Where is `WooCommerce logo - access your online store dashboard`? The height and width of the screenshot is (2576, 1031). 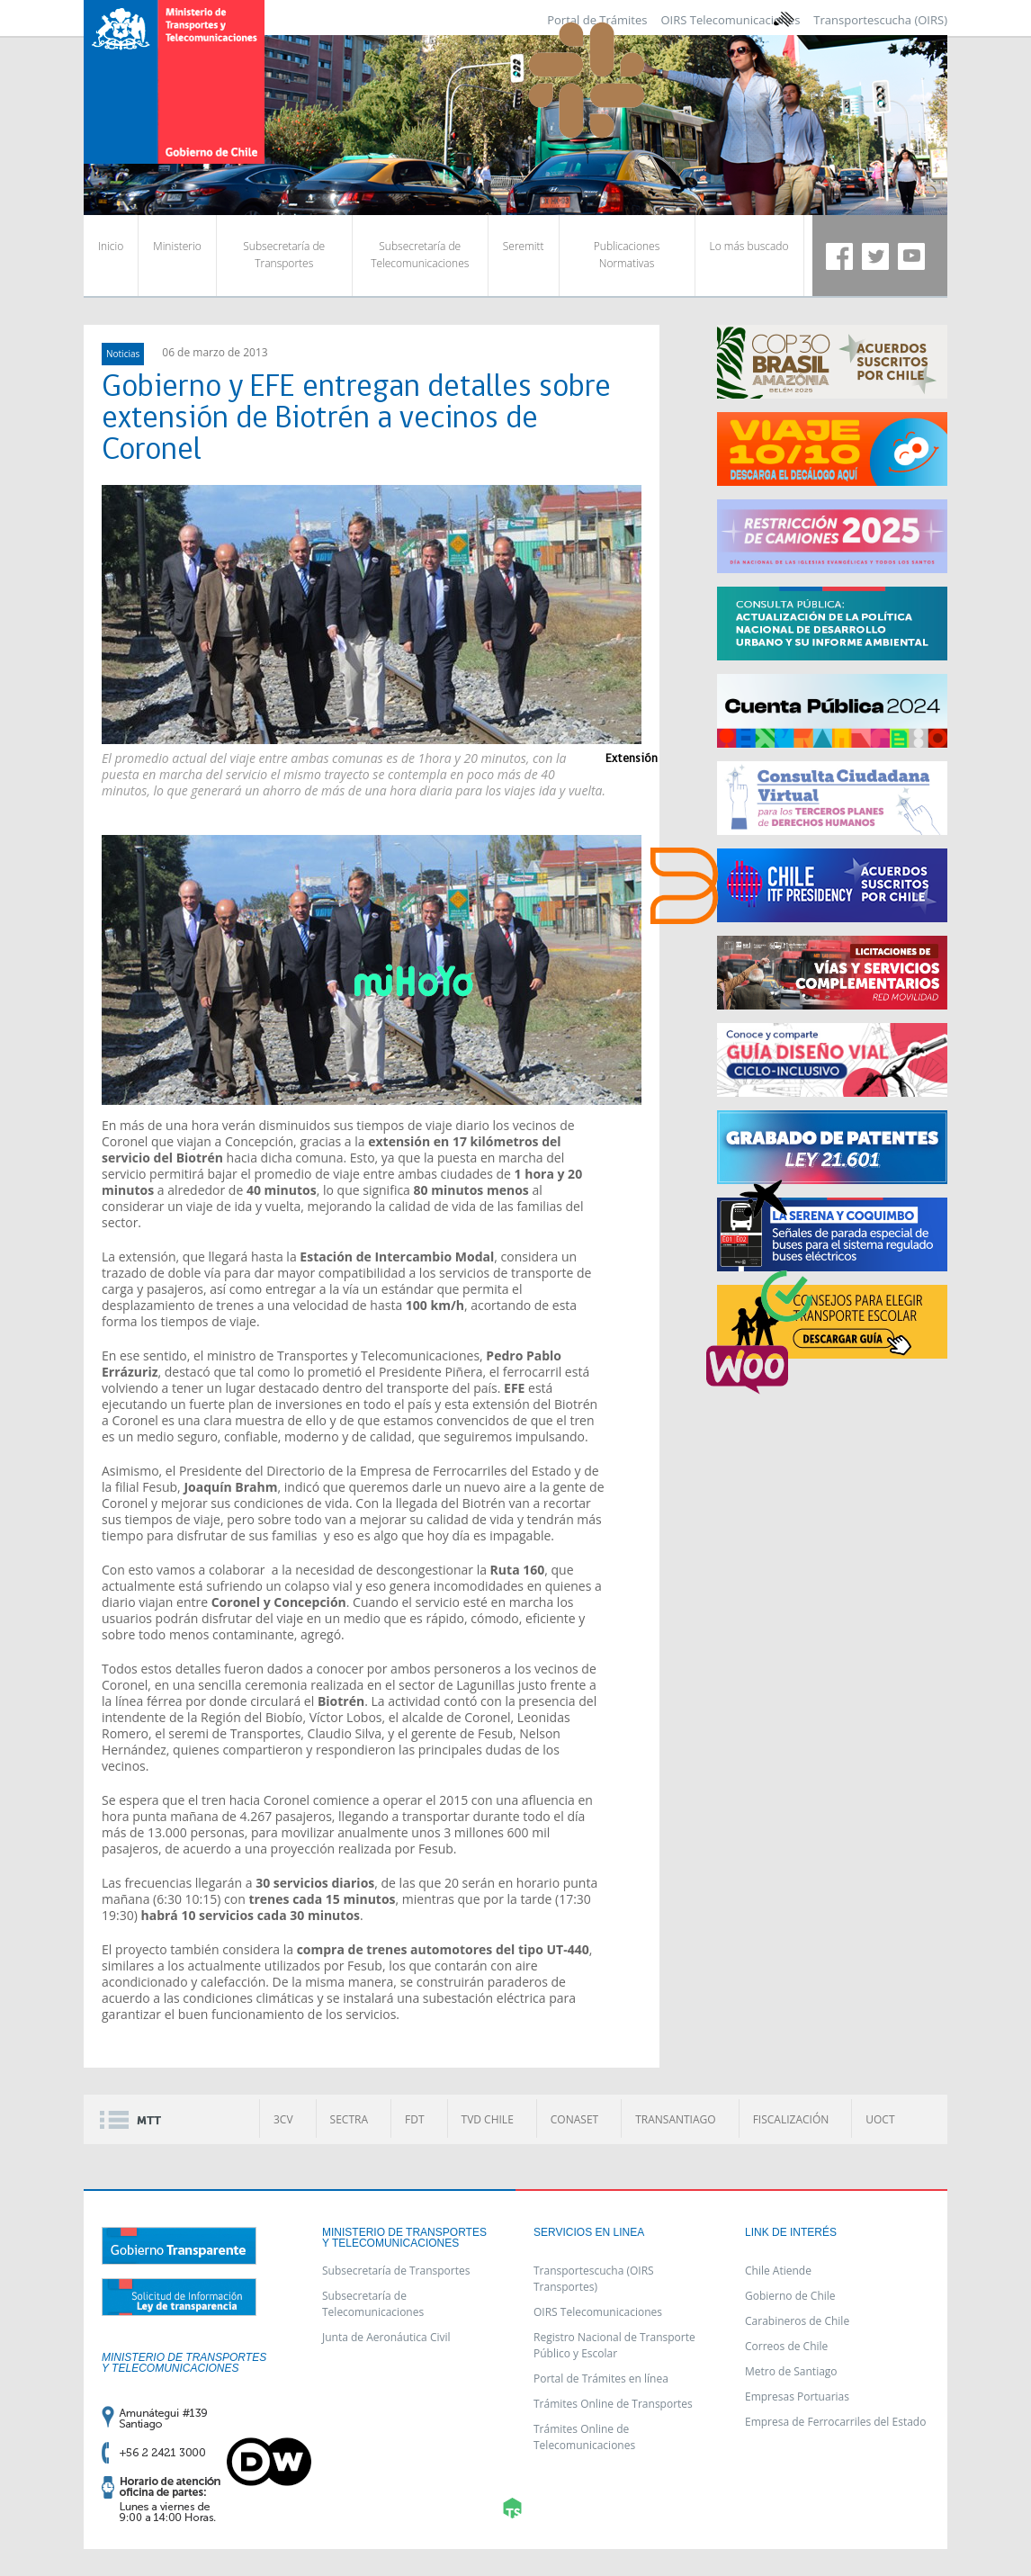 WooCommerce logo - access your online store dashboard is located at coordinates (747, 1369).